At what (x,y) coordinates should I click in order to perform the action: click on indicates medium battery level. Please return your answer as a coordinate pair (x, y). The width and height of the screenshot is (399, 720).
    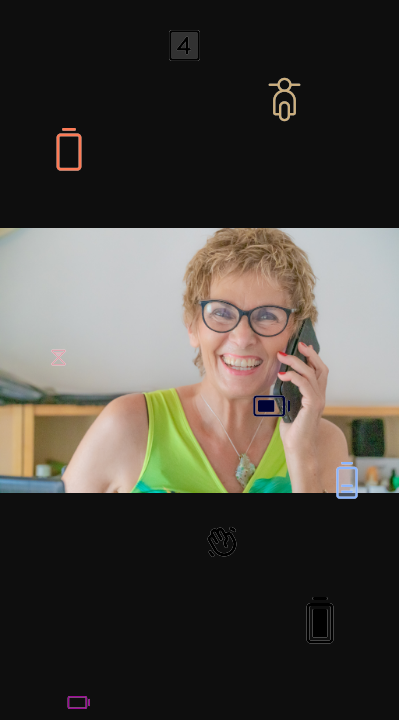
    Looking at the image, I should click on (347, 481).